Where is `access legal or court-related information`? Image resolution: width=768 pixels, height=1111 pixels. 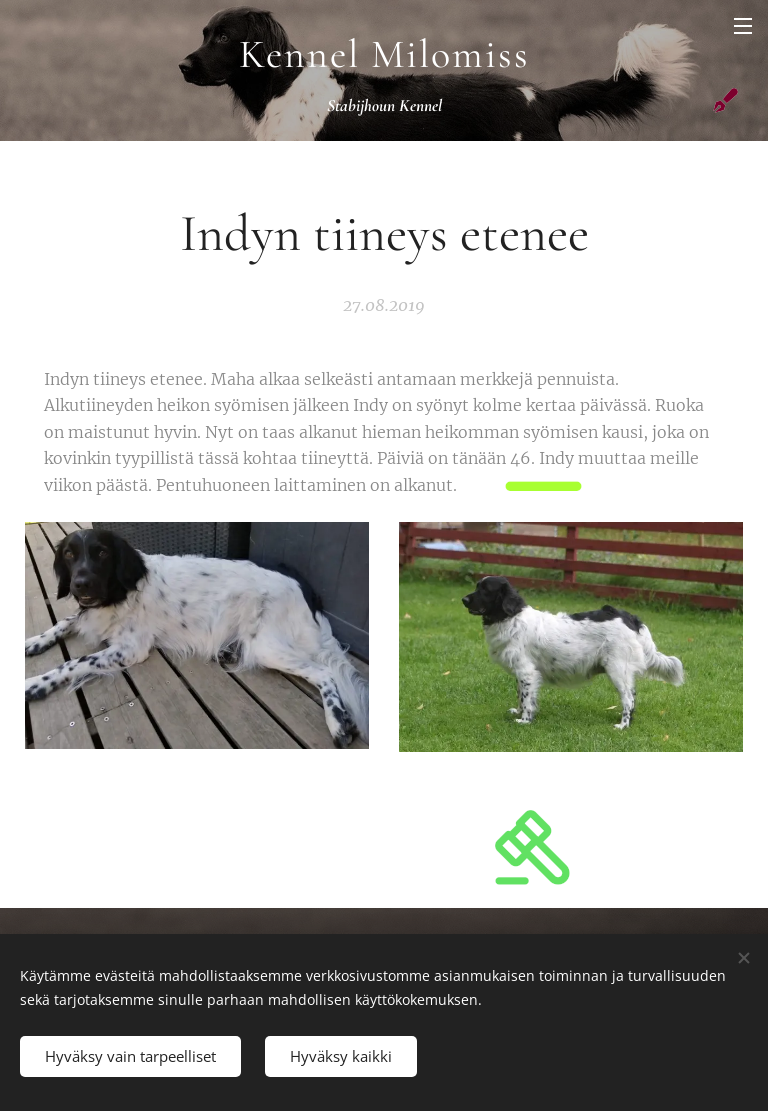
access legal or court-related information is located at coordinates (532, 847).